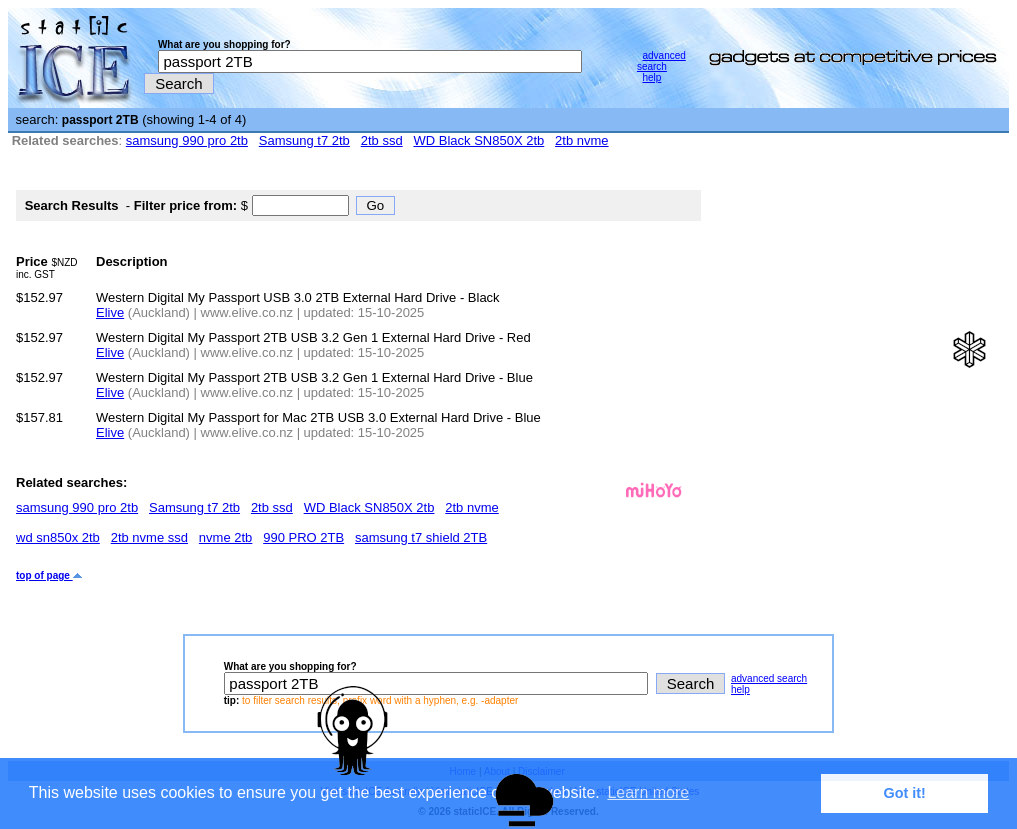 Image resolution: width=1017 pixels, height=829 pixels. What do you see at coordinates (969, 349) in the screenshot?
I see `matternet company logo` at bounding box center [969, 349].